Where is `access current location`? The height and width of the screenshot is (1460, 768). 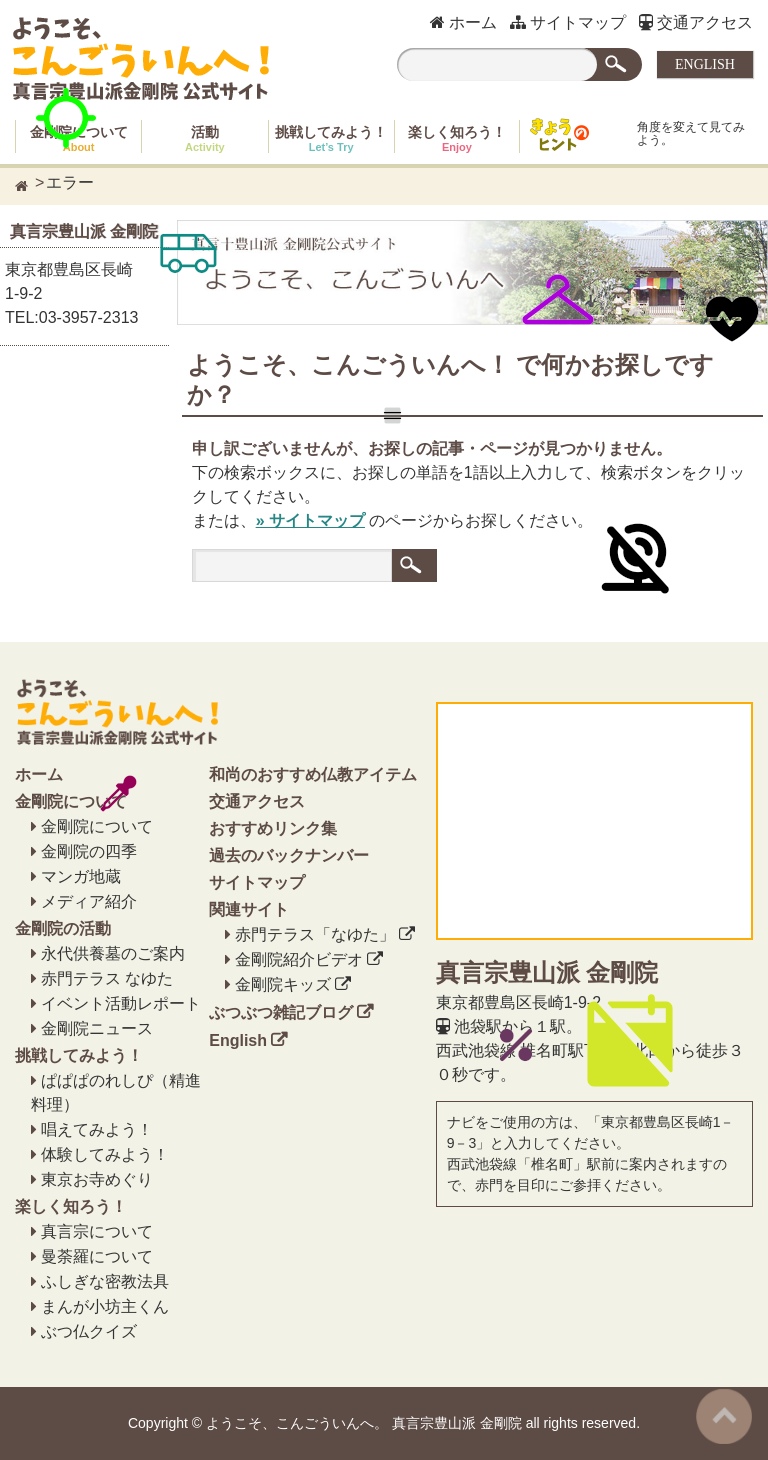 access current location is located at coordinates (66, 118).